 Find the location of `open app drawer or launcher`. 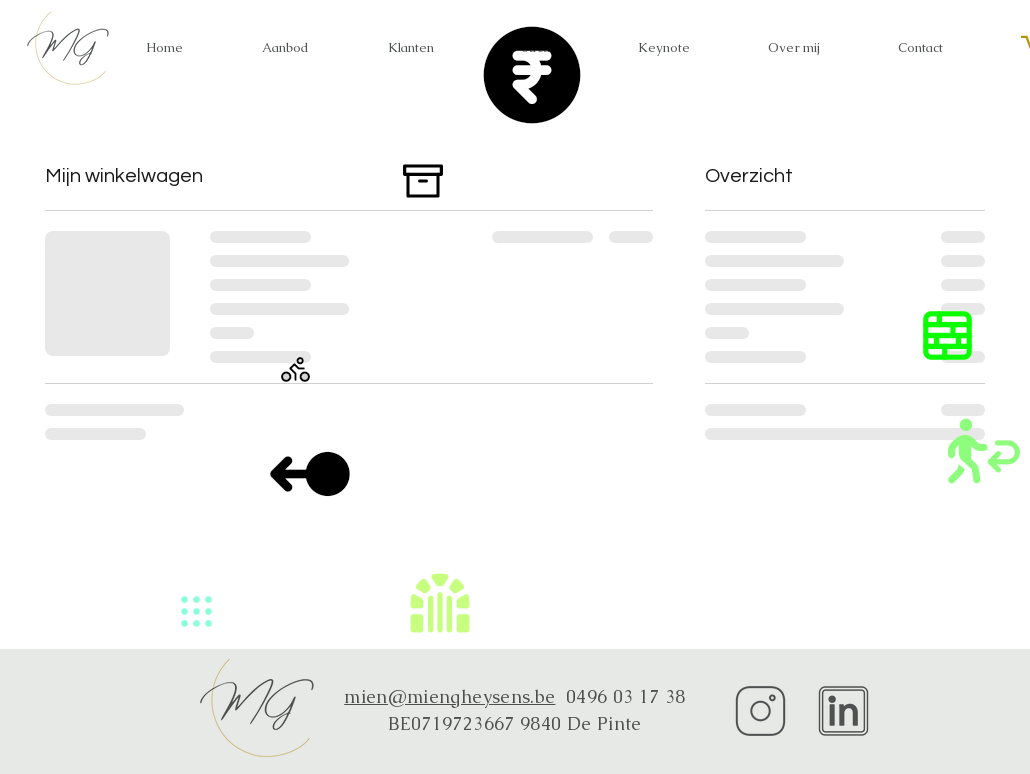

open app drawer or launcher is located at coordinates (196, 611).